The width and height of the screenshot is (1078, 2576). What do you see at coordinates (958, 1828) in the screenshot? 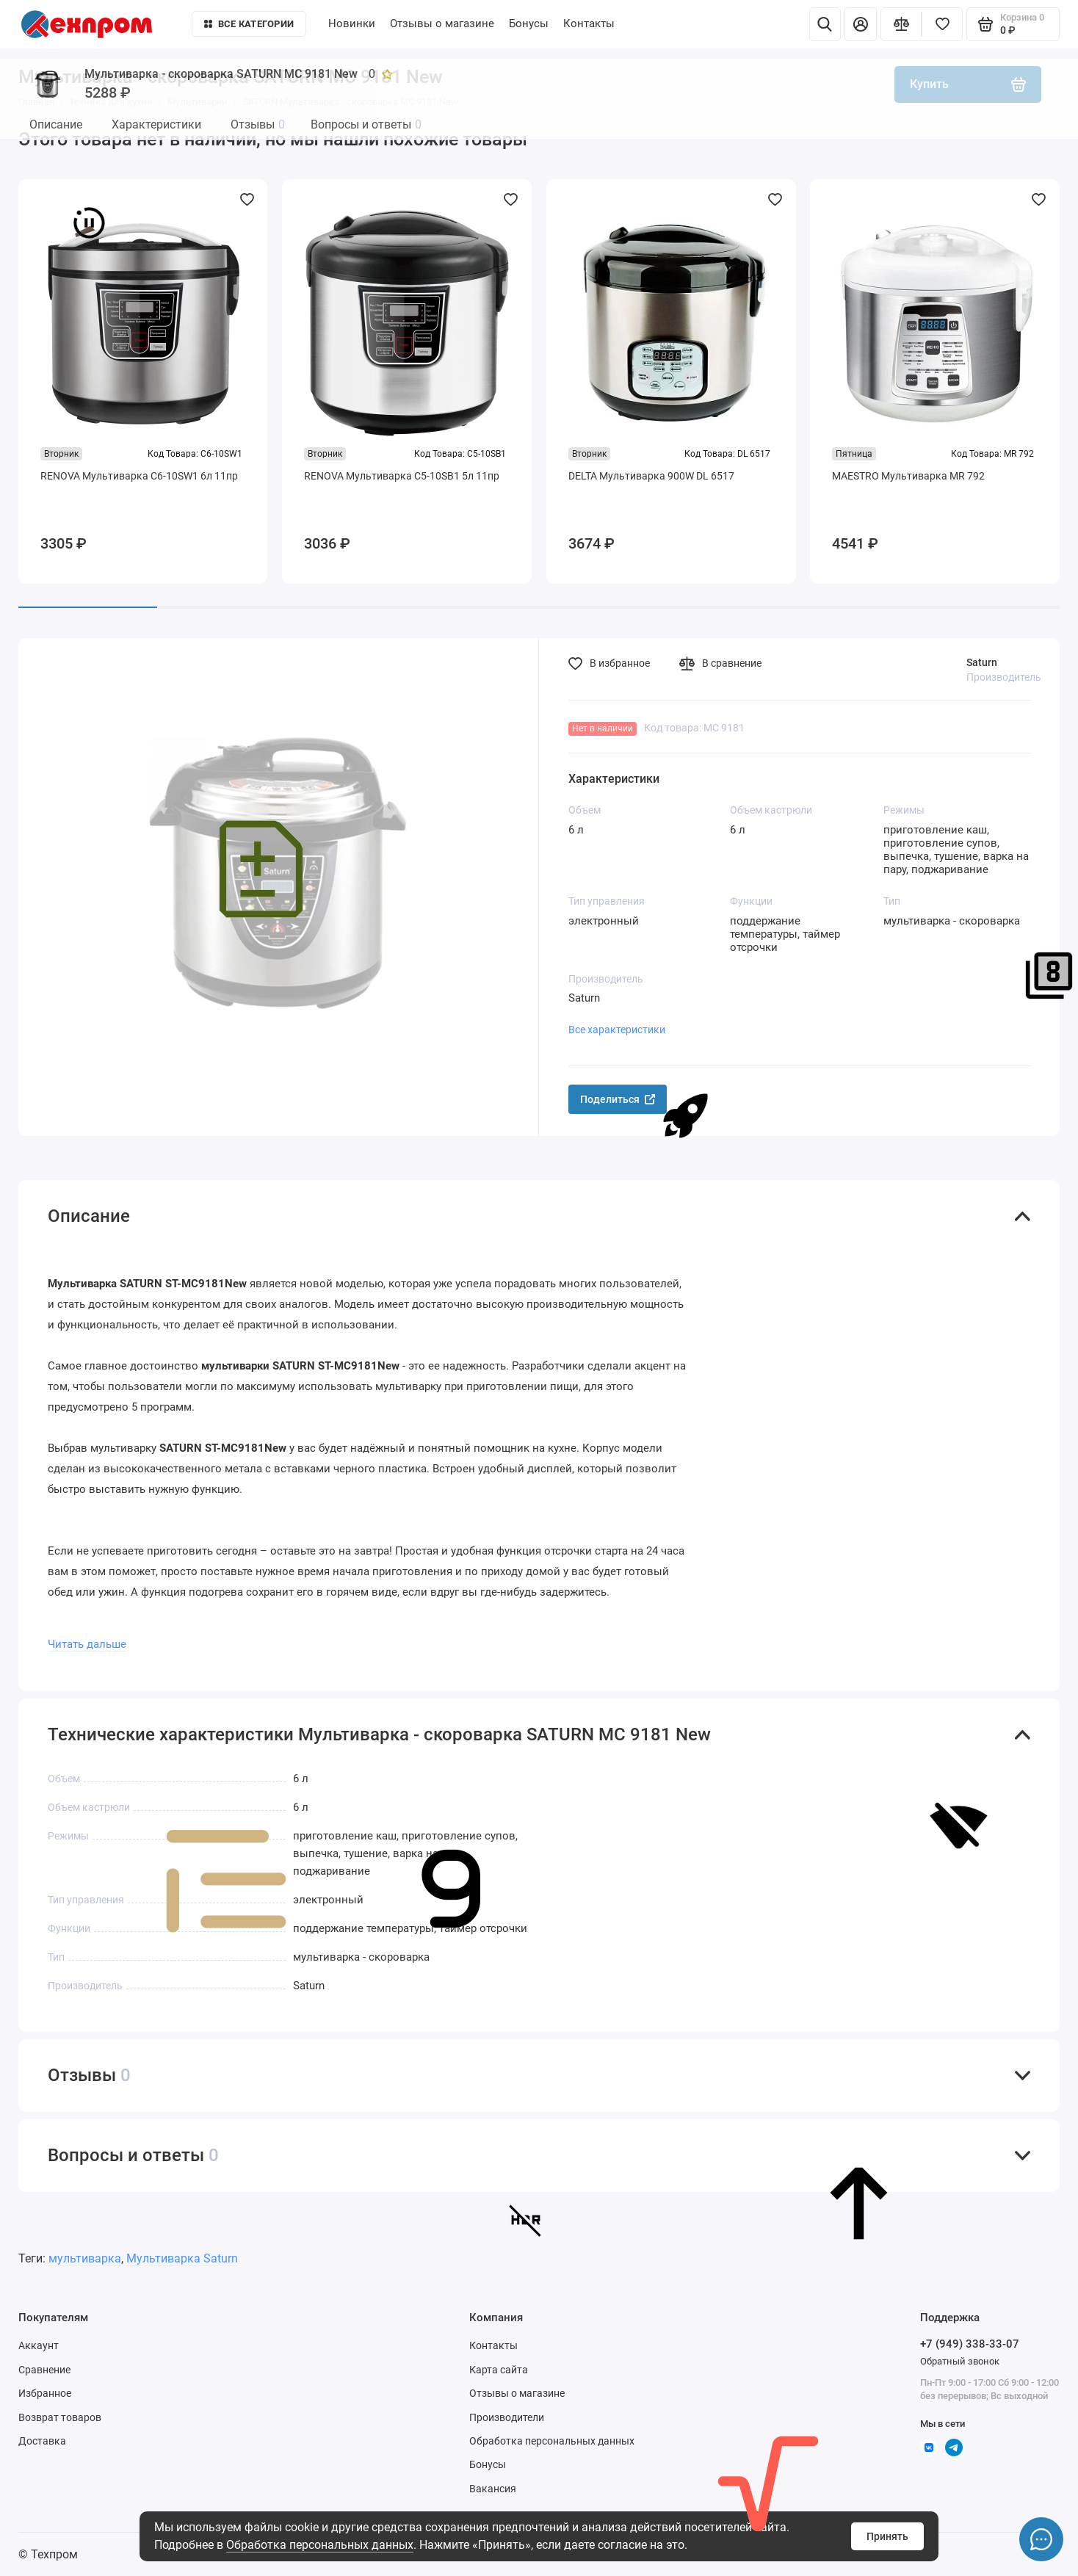
I see `indicates wifi is disconnected or unavailable` at bounding box center [958, 1828].